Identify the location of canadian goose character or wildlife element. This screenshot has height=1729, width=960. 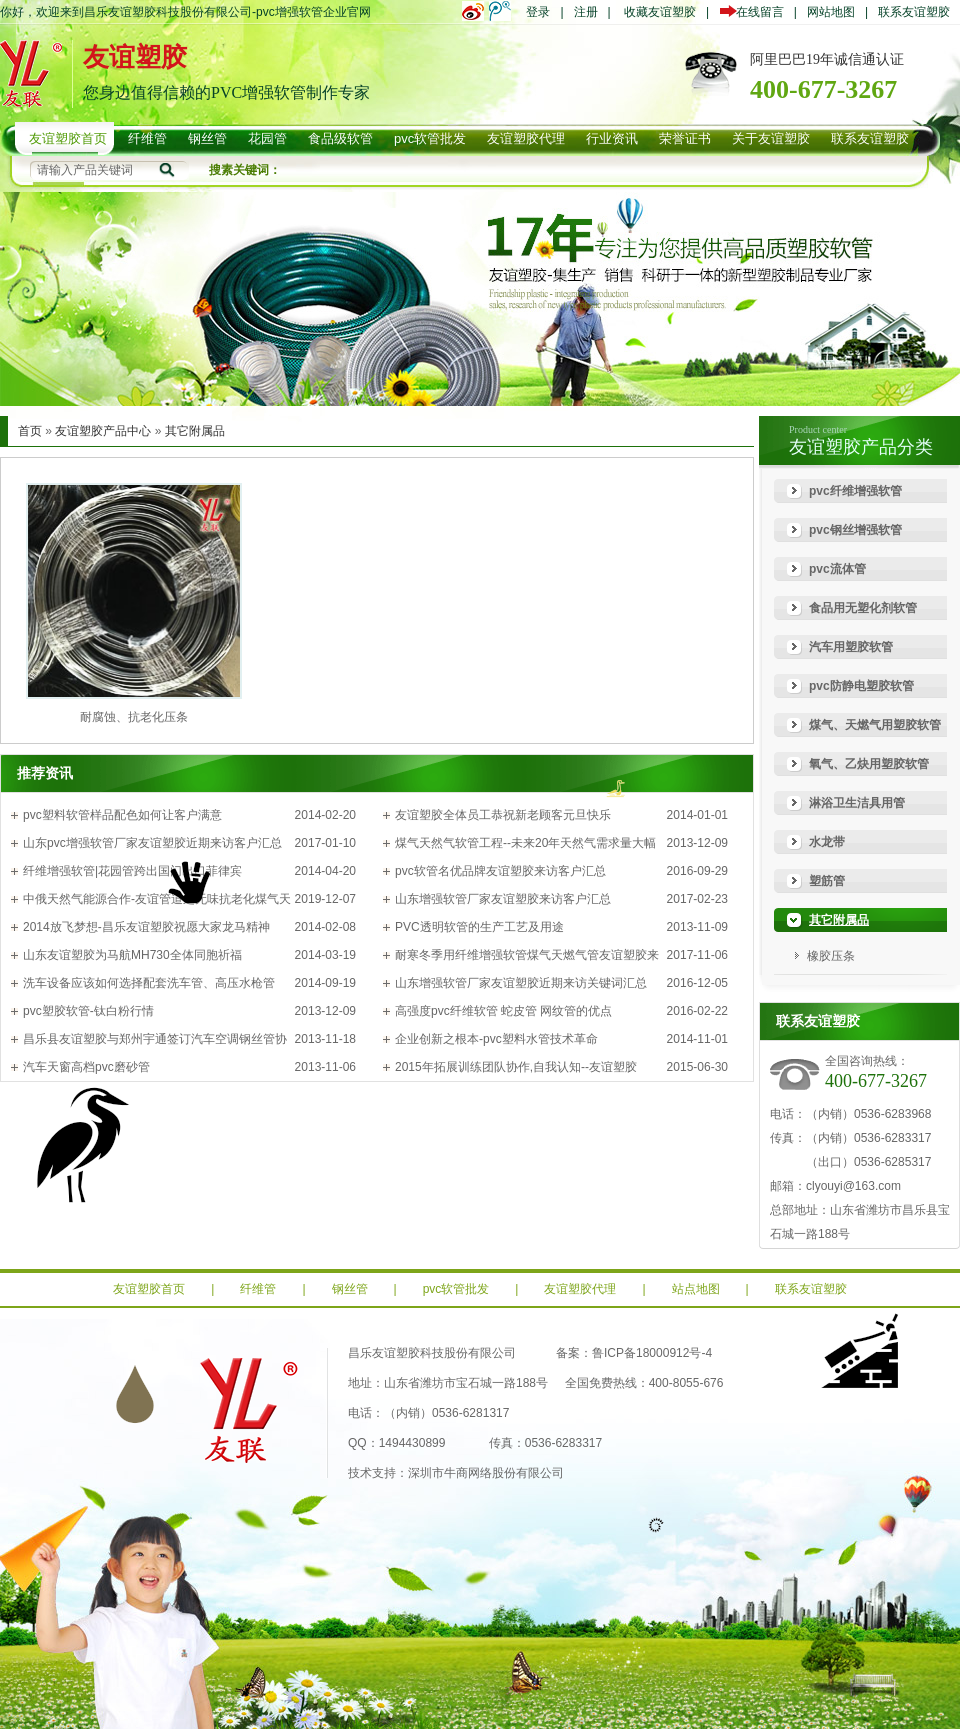
(615, 788).